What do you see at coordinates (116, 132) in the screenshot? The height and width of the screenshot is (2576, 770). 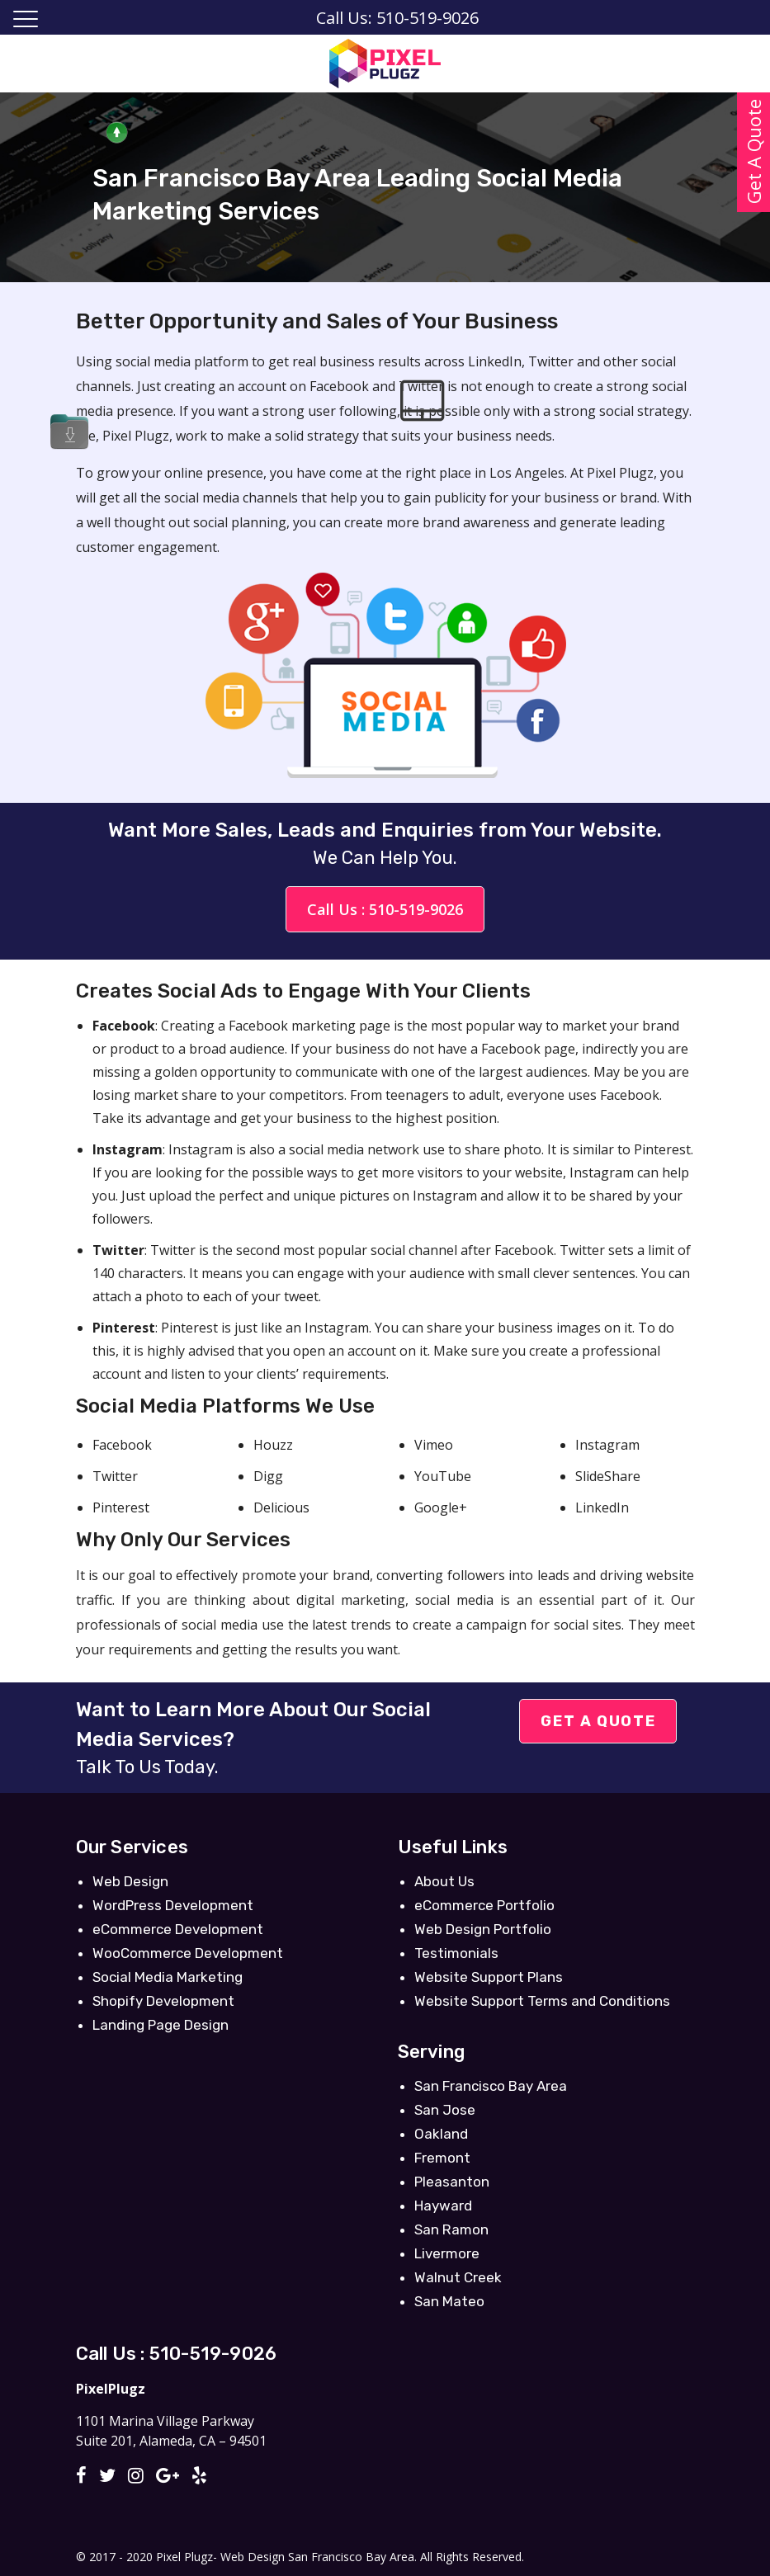 I see `software update available for installation` at bounding box center [116, 132].